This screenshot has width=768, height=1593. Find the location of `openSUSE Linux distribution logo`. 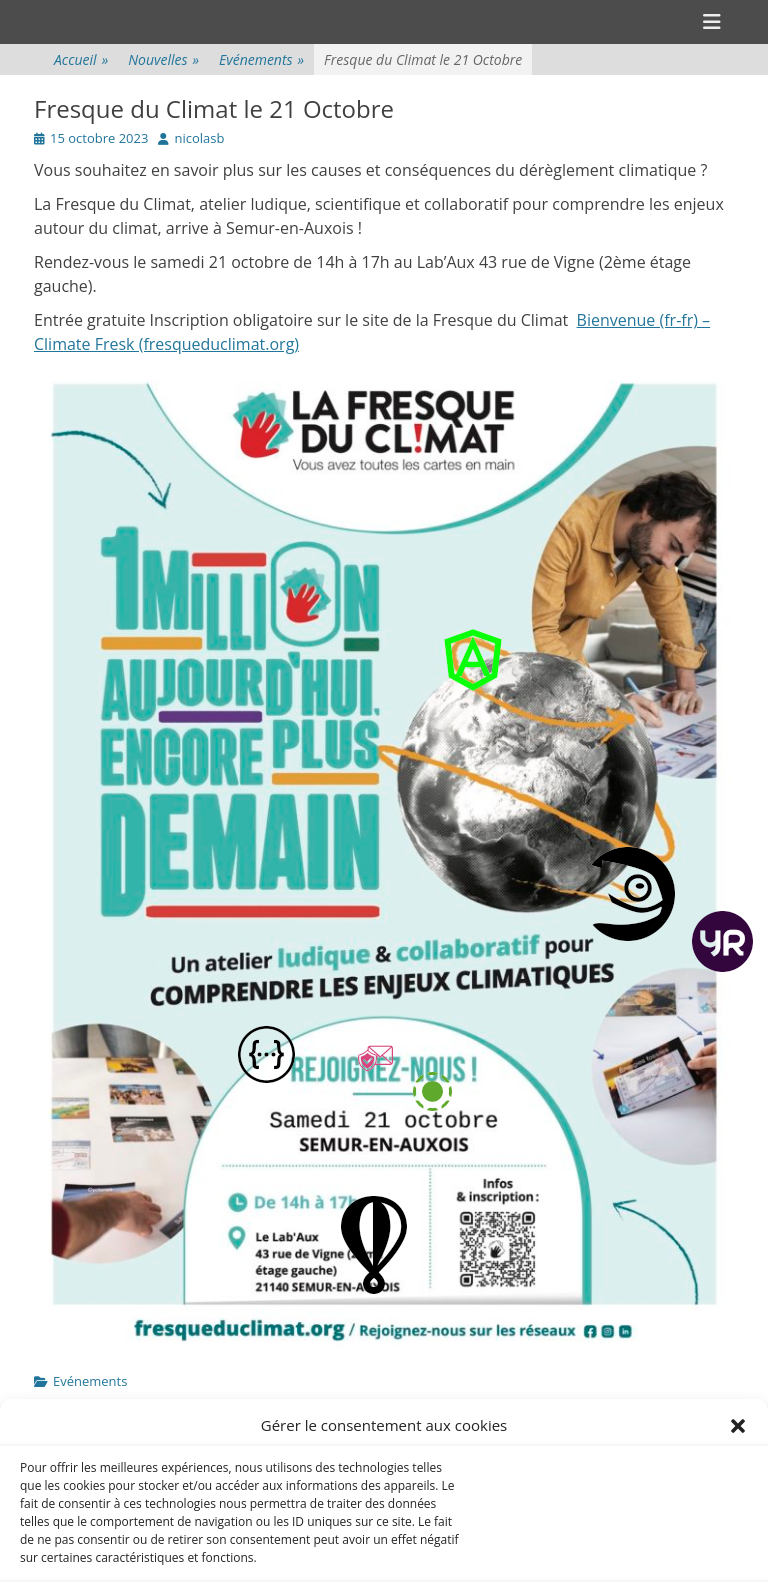

openSUSE Linux distribution logo is located at coordinates (633, 894).